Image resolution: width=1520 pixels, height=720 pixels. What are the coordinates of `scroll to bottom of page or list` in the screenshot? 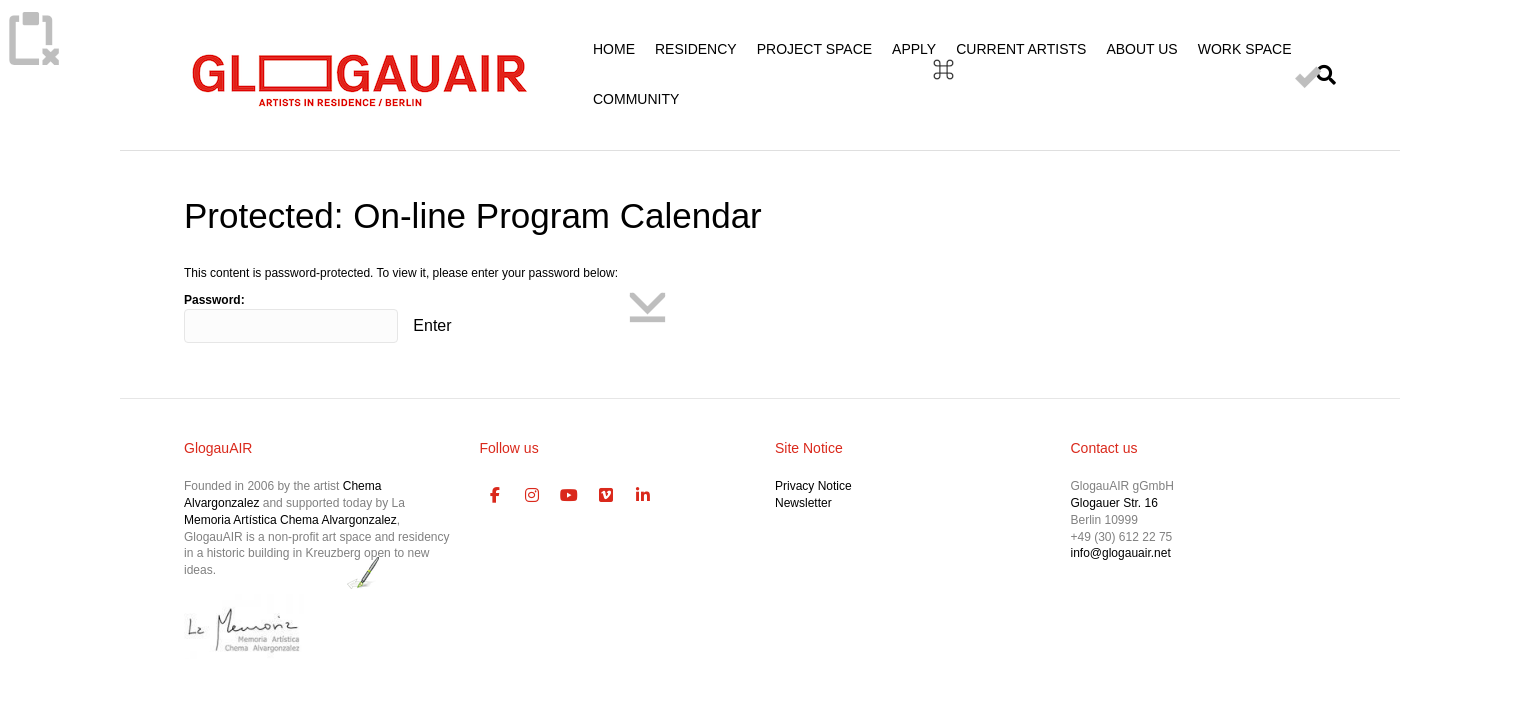 It's located at (647, 307).